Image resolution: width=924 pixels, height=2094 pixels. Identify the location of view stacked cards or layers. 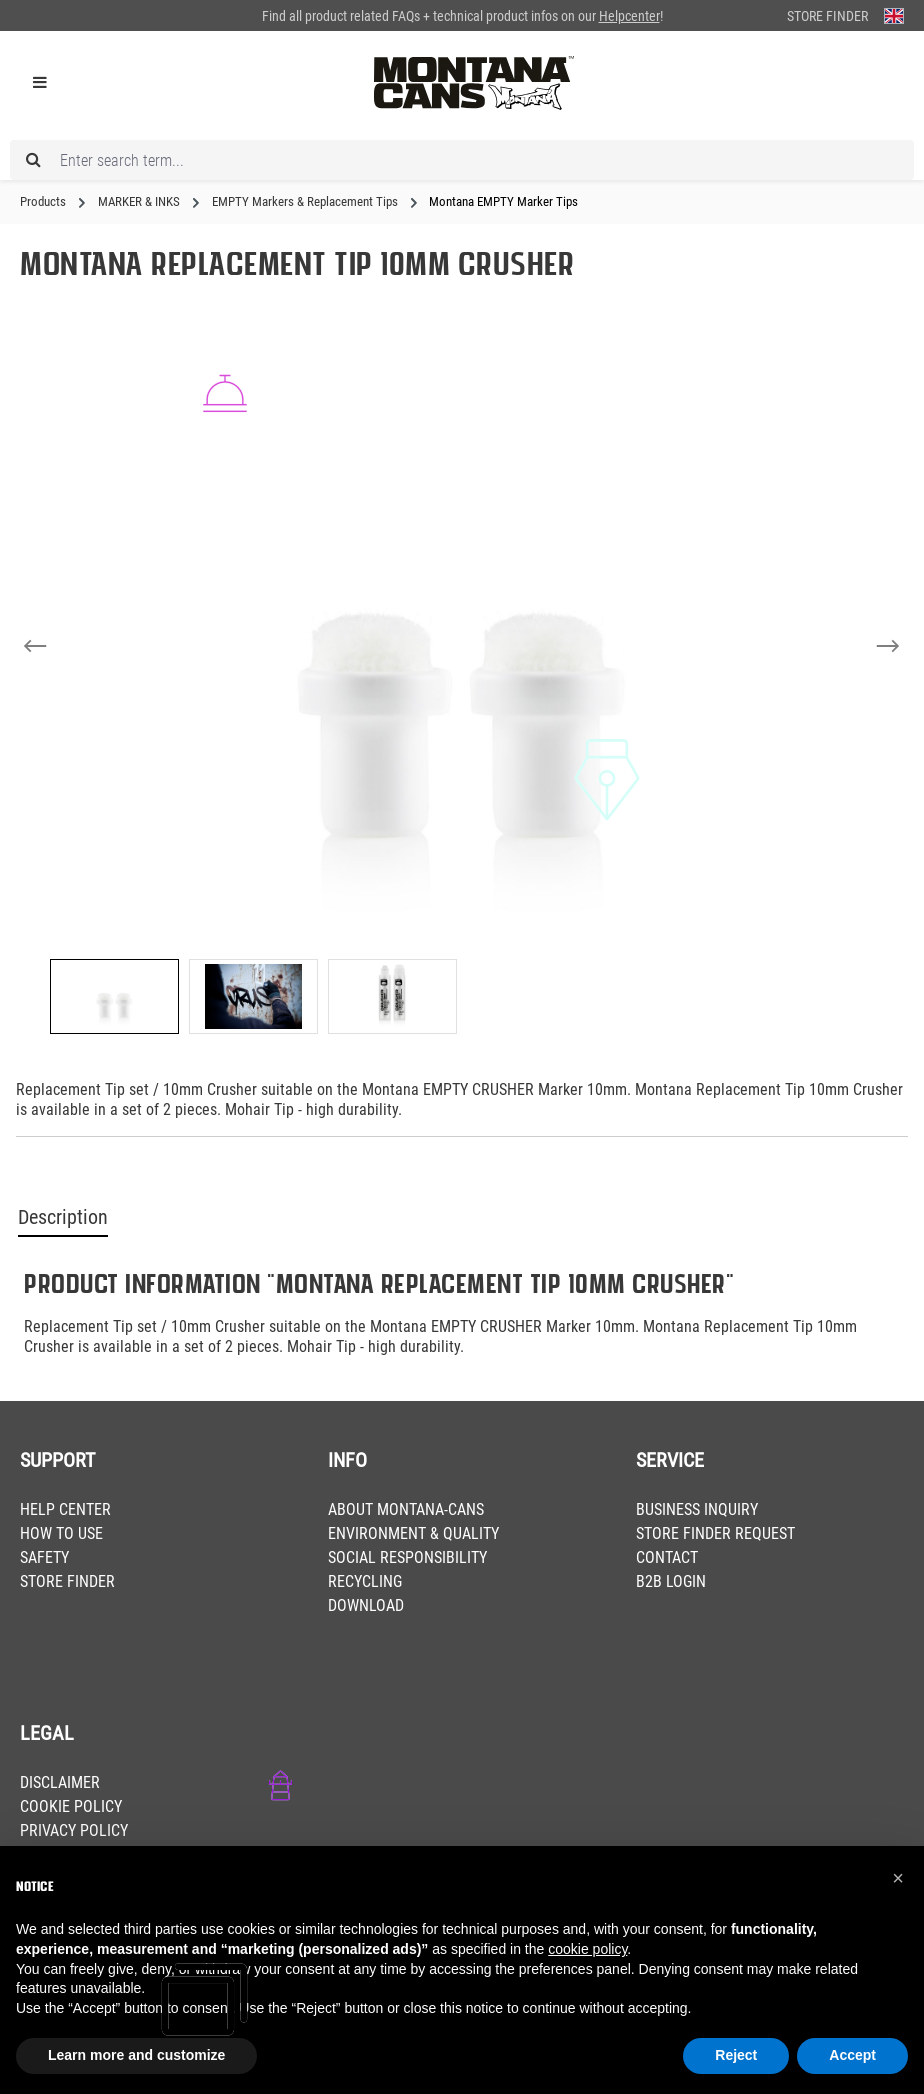
(204, 1999).